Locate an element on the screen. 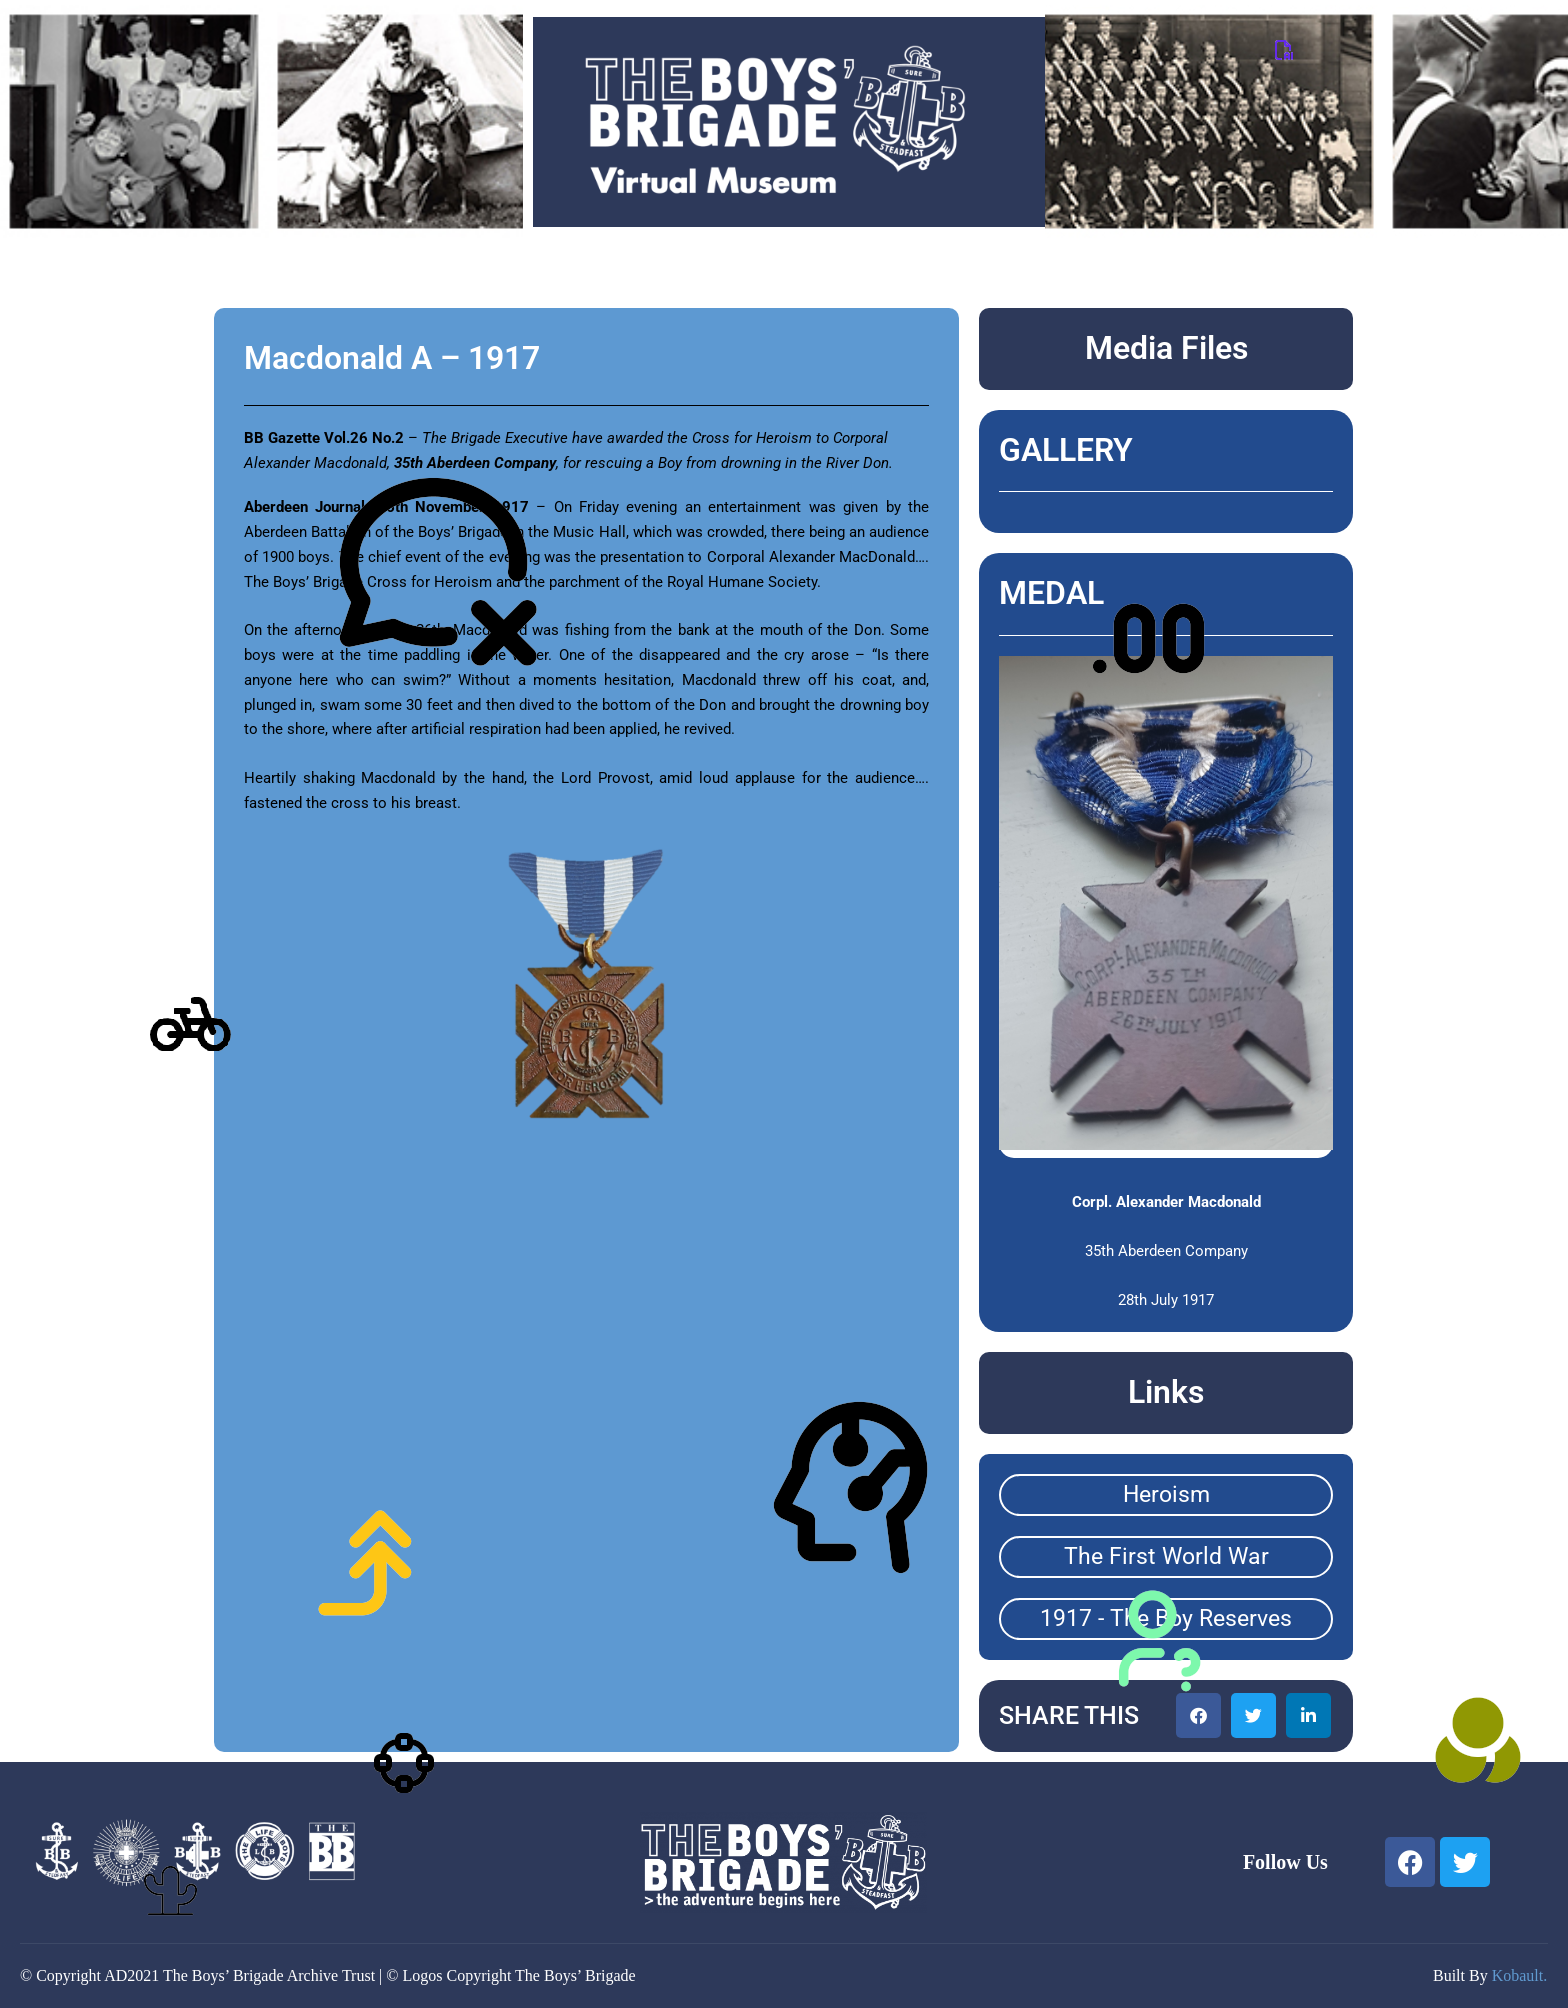 The width and height of the screenshot is (1568, 2008). access AI or machine learning features is located at coordinates (853, 1487).